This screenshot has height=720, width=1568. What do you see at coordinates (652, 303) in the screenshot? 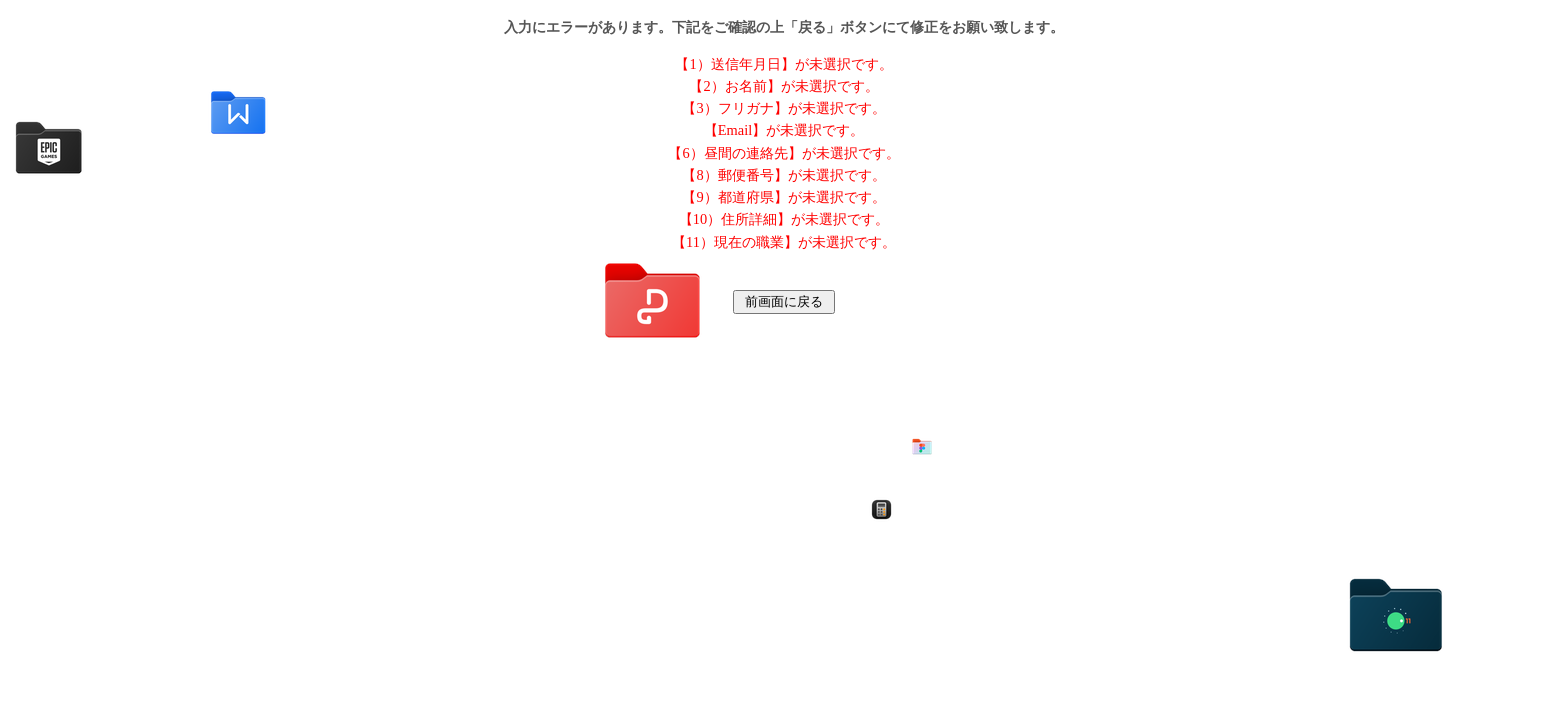
I see `open folder containing WPS PDF documents` at bounding box center [652, 303].